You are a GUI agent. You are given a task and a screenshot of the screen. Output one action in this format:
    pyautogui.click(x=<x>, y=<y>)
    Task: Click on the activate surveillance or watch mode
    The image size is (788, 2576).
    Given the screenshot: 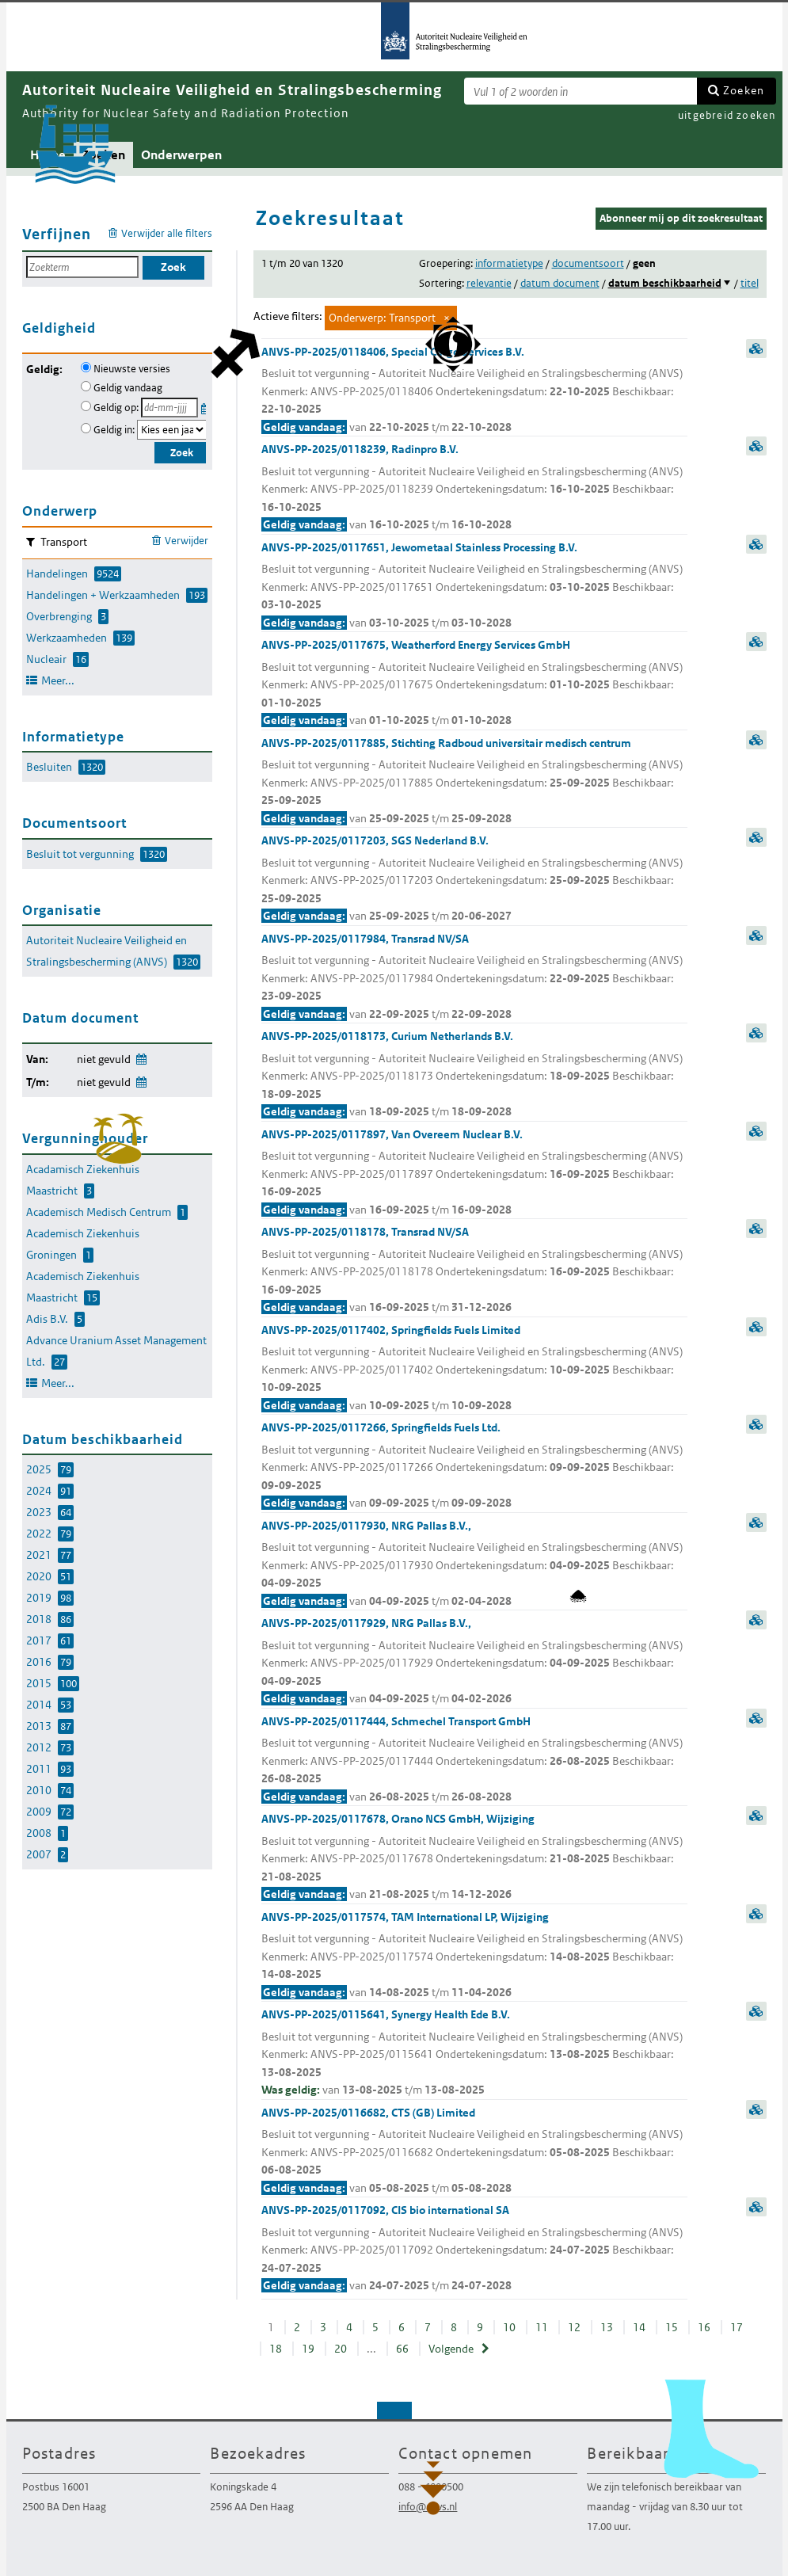 What is the action you would take?
    pyautogui.click(x=453, y=344)
    